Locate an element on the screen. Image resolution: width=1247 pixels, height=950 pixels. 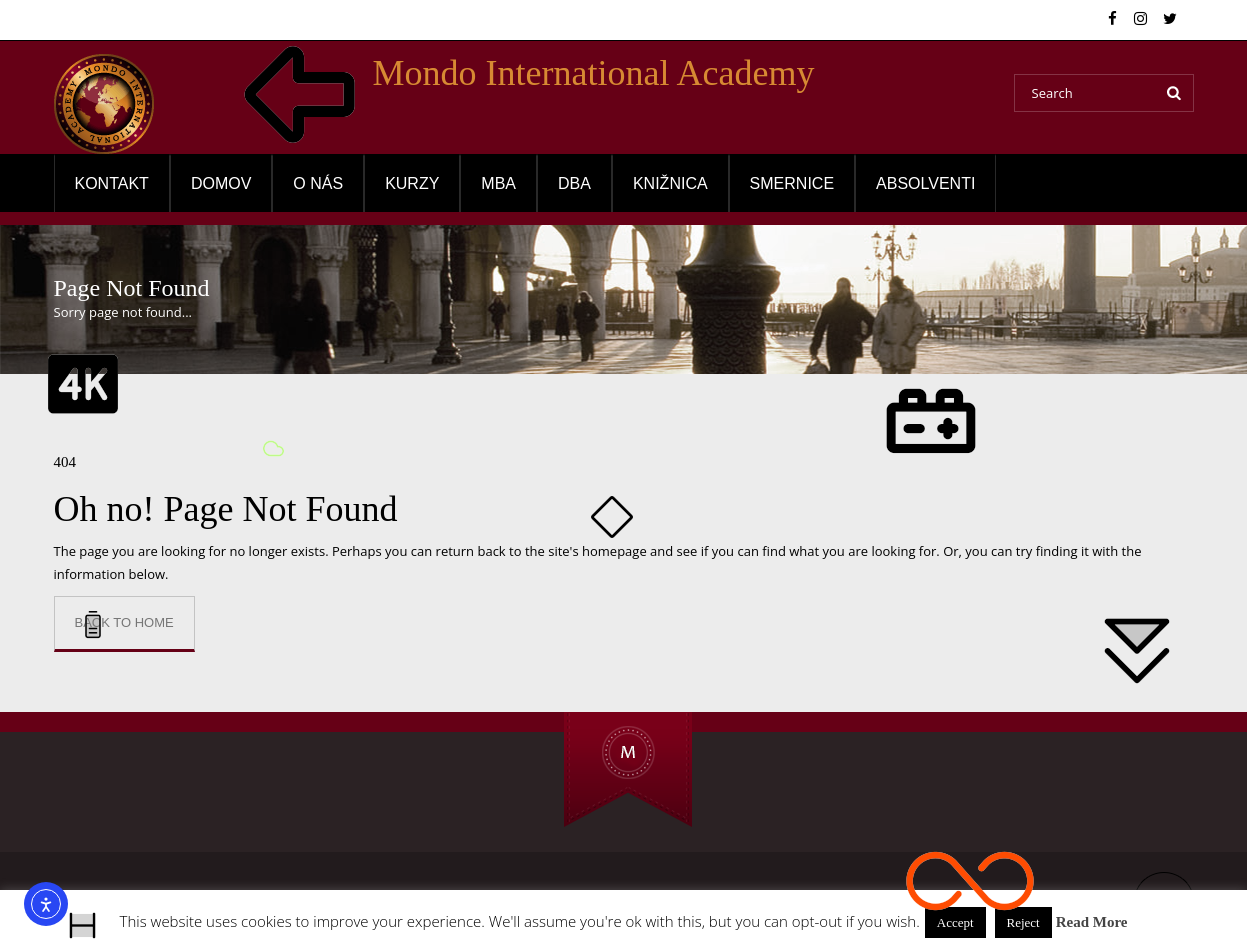
check vehicle battery status is located at coordinates (931, 424).